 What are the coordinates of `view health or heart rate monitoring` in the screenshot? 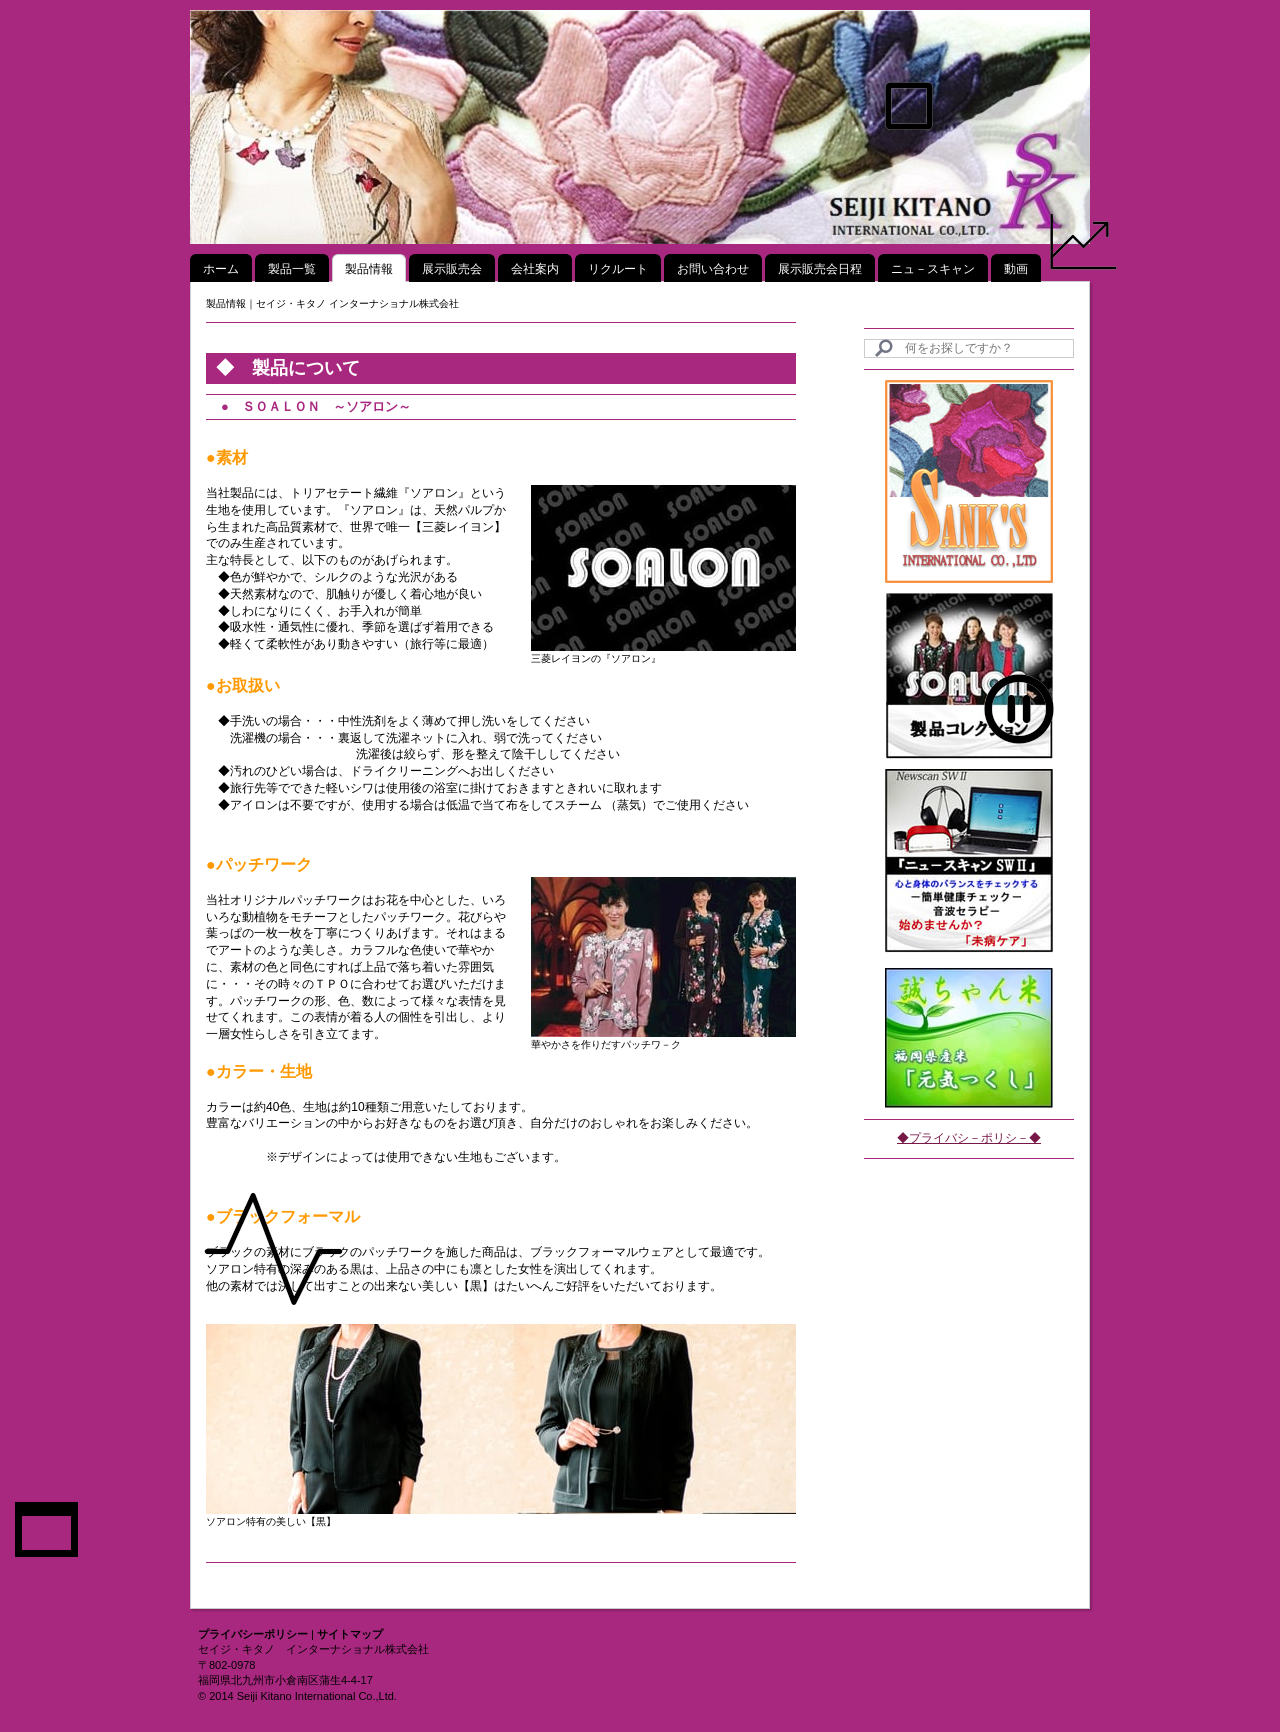 It's located at (273, 1251).